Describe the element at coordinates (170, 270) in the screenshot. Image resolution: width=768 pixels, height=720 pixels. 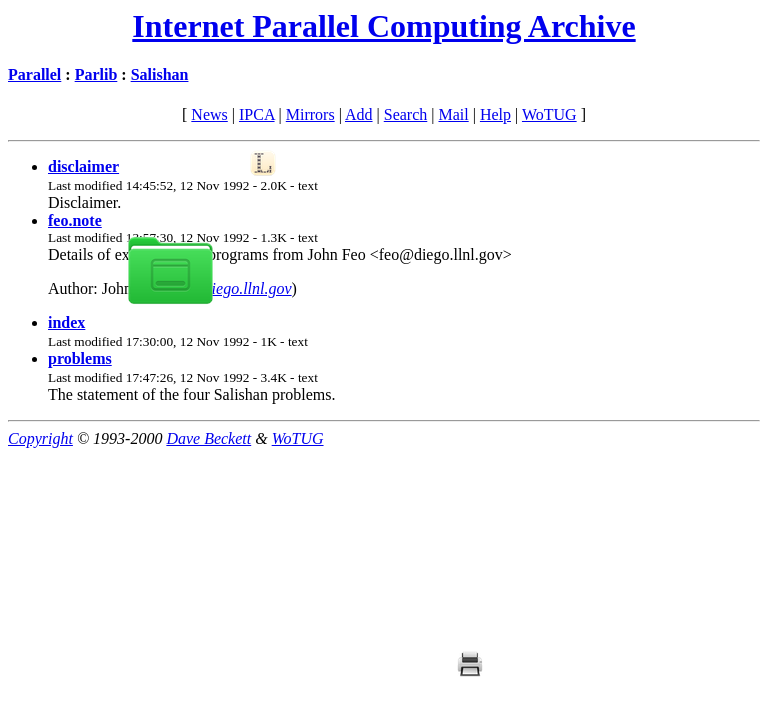
I see `open desktop folder` at that location.